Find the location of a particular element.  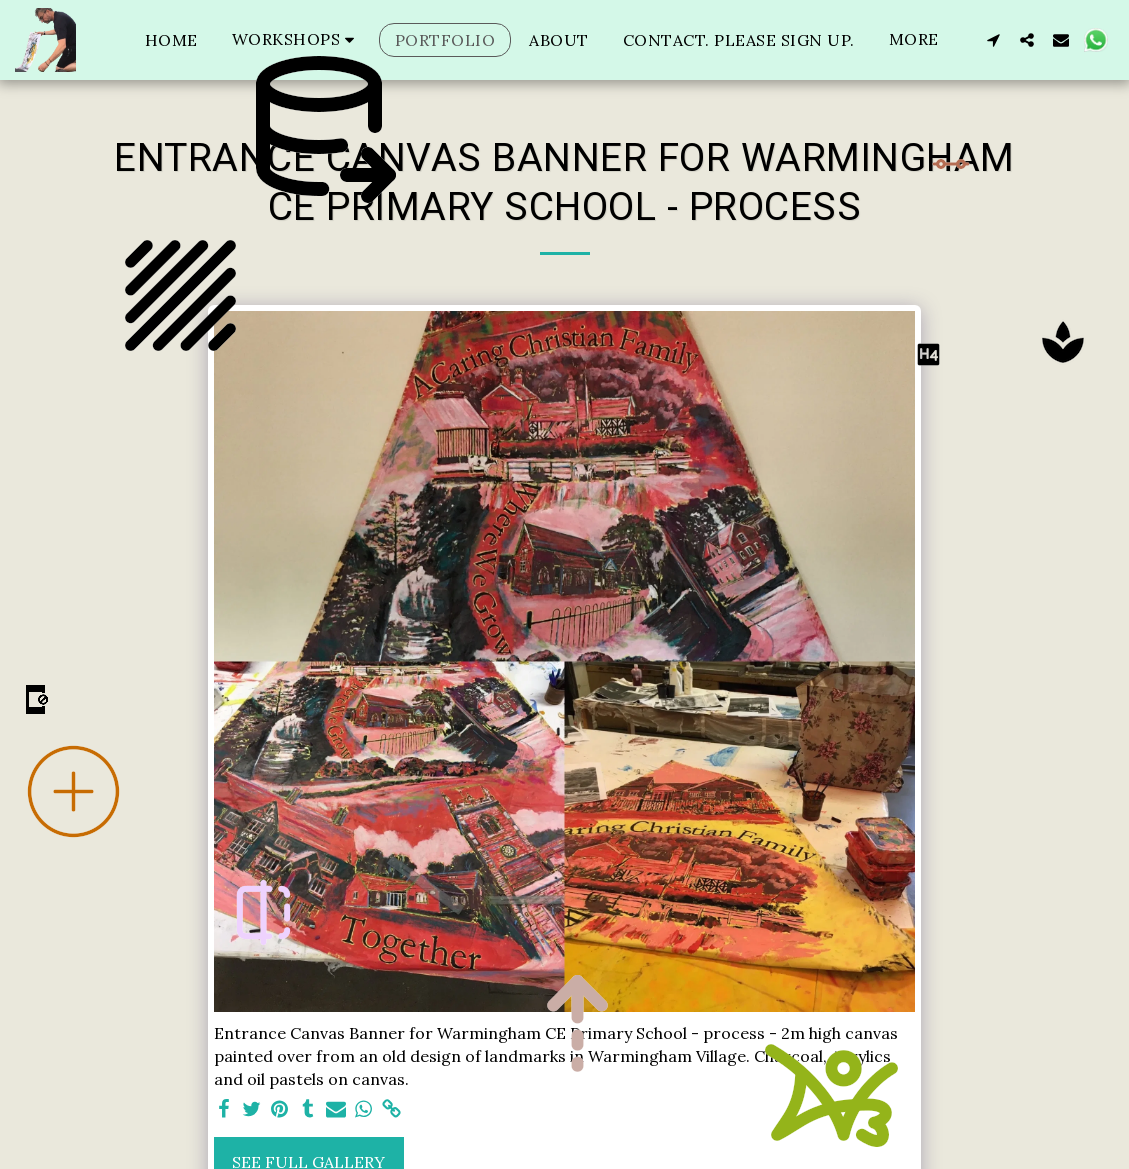

format text as heading level 4 is located at coordinates (928, 354).